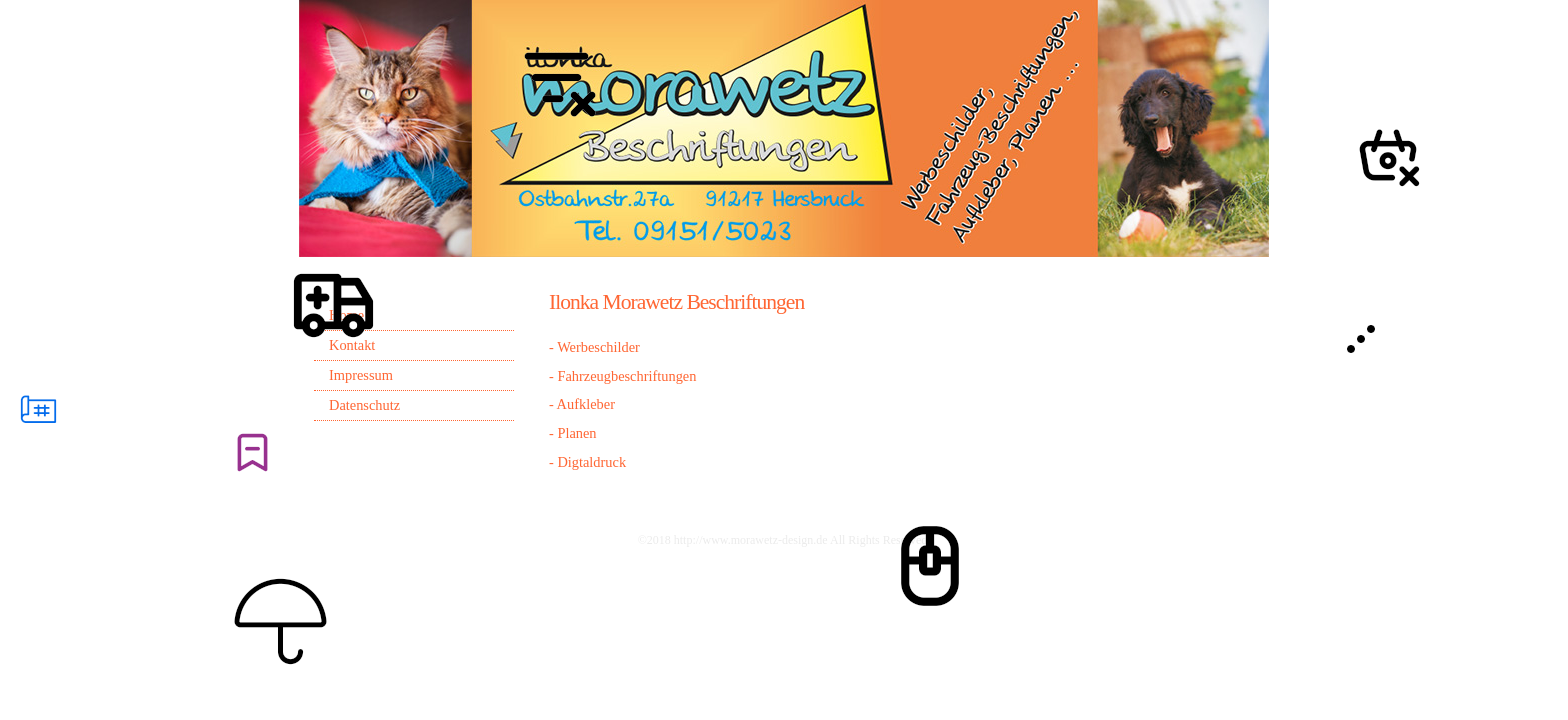  I want to click on remove item from basket, so click(1388, 155).